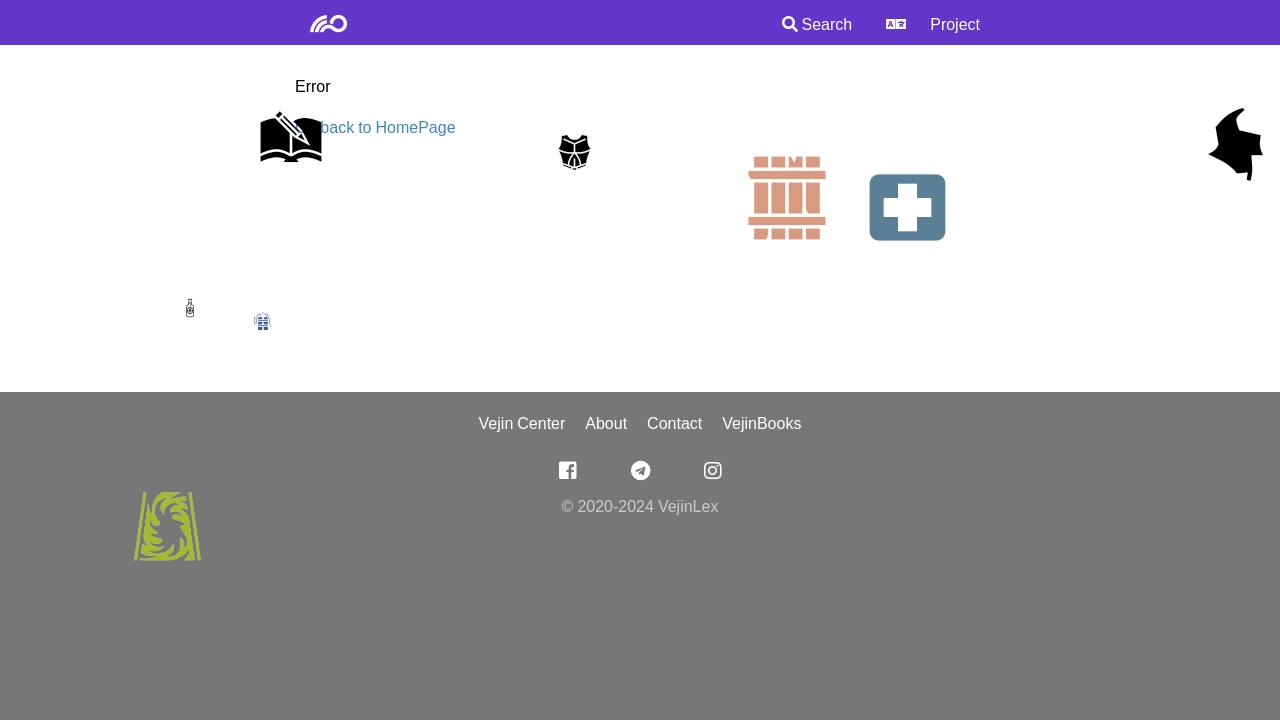  I want to click on wood or lumber resources in inventory, so click(787, 198).